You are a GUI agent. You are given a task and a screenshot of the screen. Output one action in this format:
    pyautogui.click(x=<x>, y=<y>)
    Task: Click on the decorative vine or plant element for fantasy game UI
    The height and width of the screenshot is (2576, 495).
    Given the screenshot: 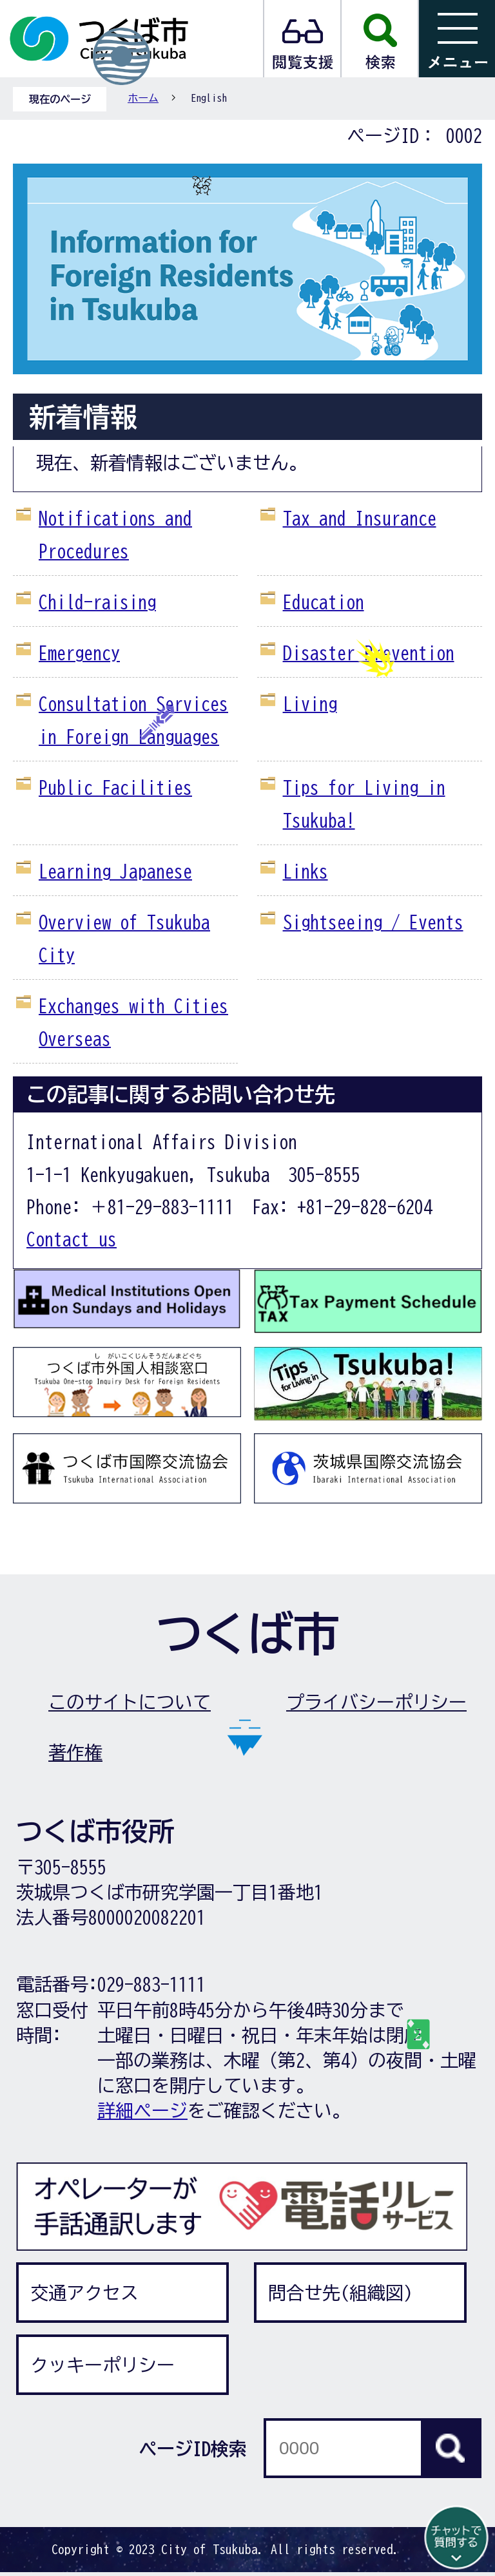 What is the action you would take?
    pyautogui.click(x=202, y=186)
    